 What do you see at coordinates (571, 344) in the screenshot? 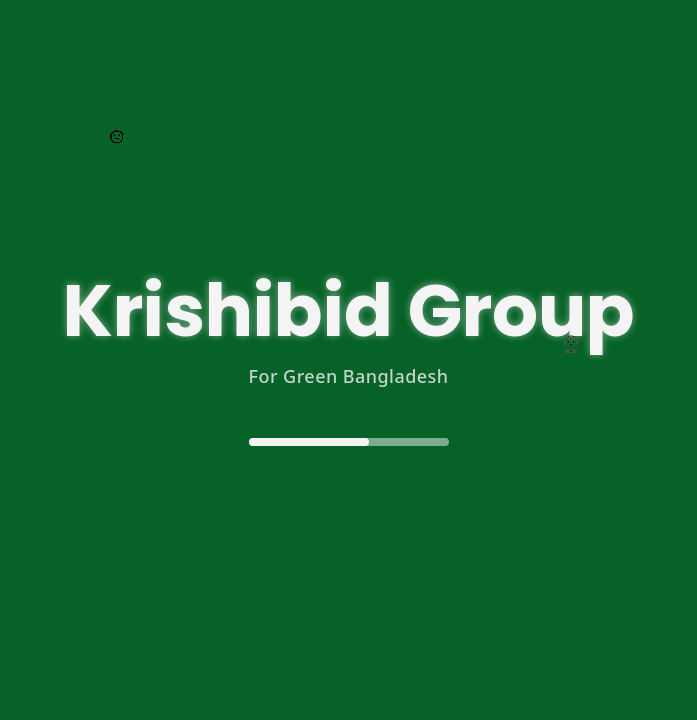
I see `view location on map` at bounding box center [571, 344].